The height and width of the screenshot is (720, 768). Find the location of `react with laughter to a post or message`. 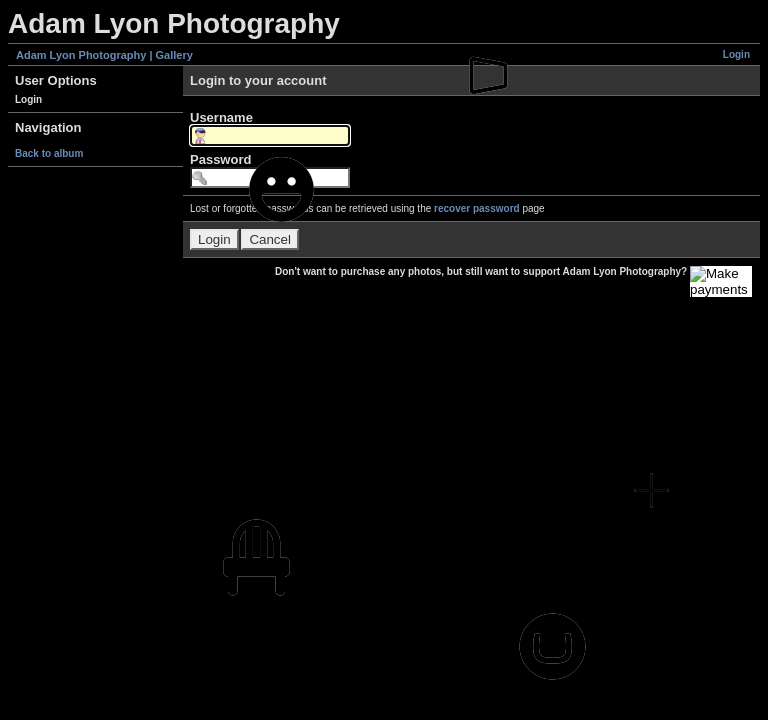

react with laughter to a post or message is located at coordinates (281, 189).